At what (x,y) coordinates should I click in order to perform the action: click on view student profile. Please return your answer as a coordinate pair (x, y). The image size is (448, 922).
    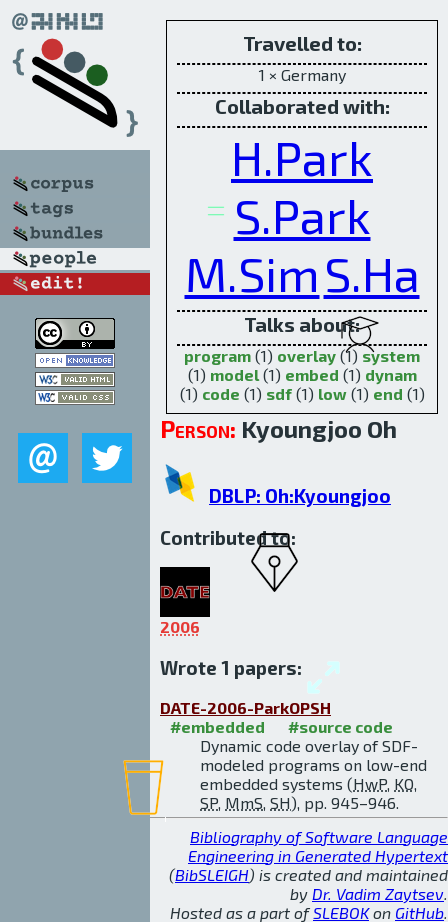
    Looking at the image, I should click on (360, 335).